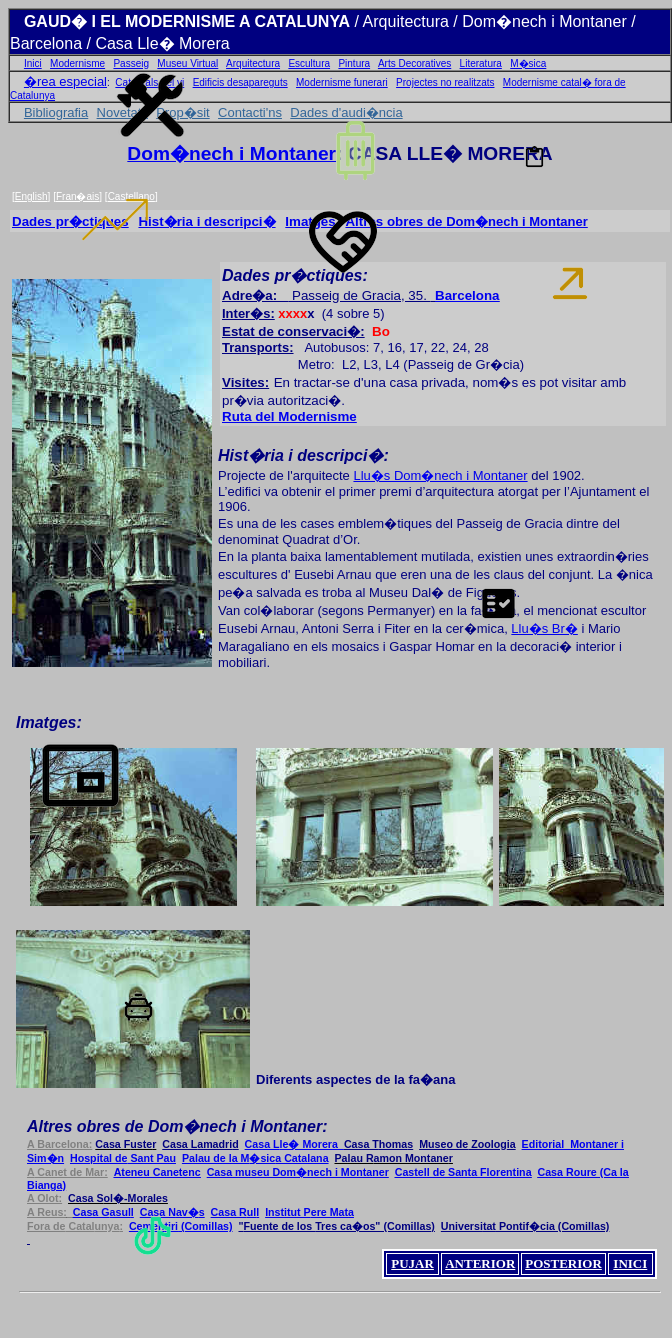  What do you see at coordinates (534, 157) in the screenshot?
I see `paste content from clipboard` at bounding box center [534, 157].